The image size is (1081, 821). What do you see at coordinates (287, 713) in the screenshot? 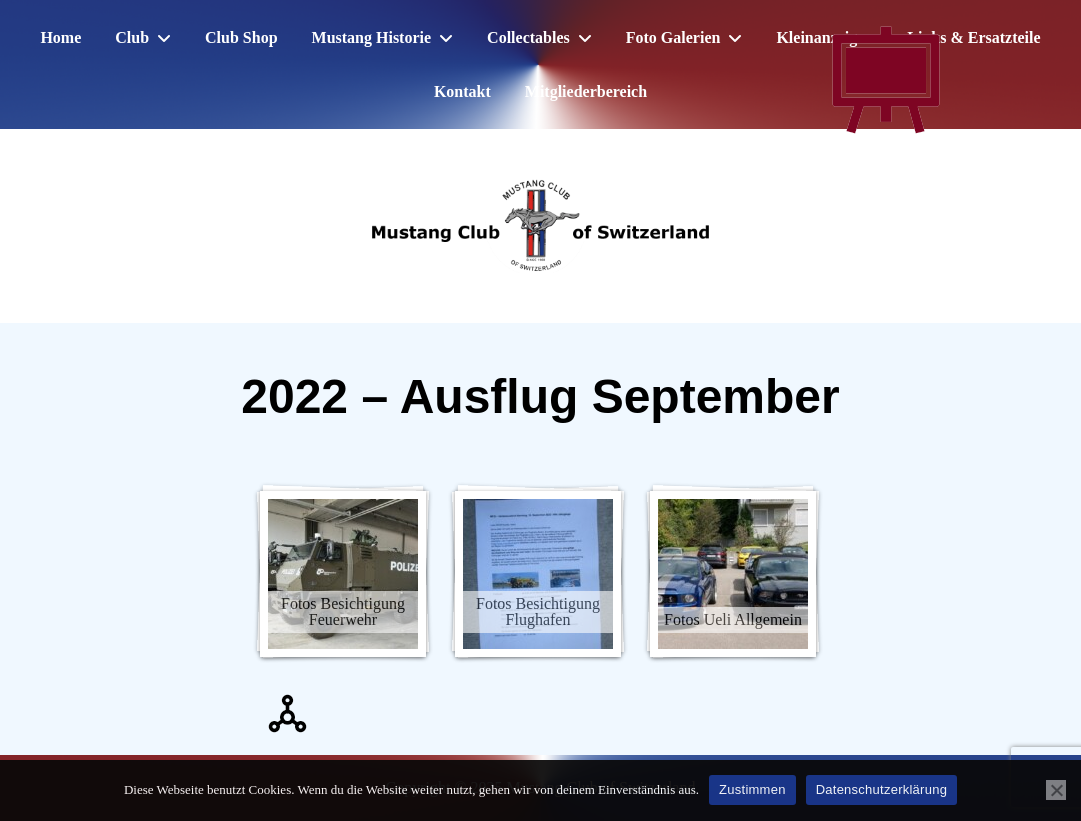
I see `access social network connections` at bounding box center [287, 713].